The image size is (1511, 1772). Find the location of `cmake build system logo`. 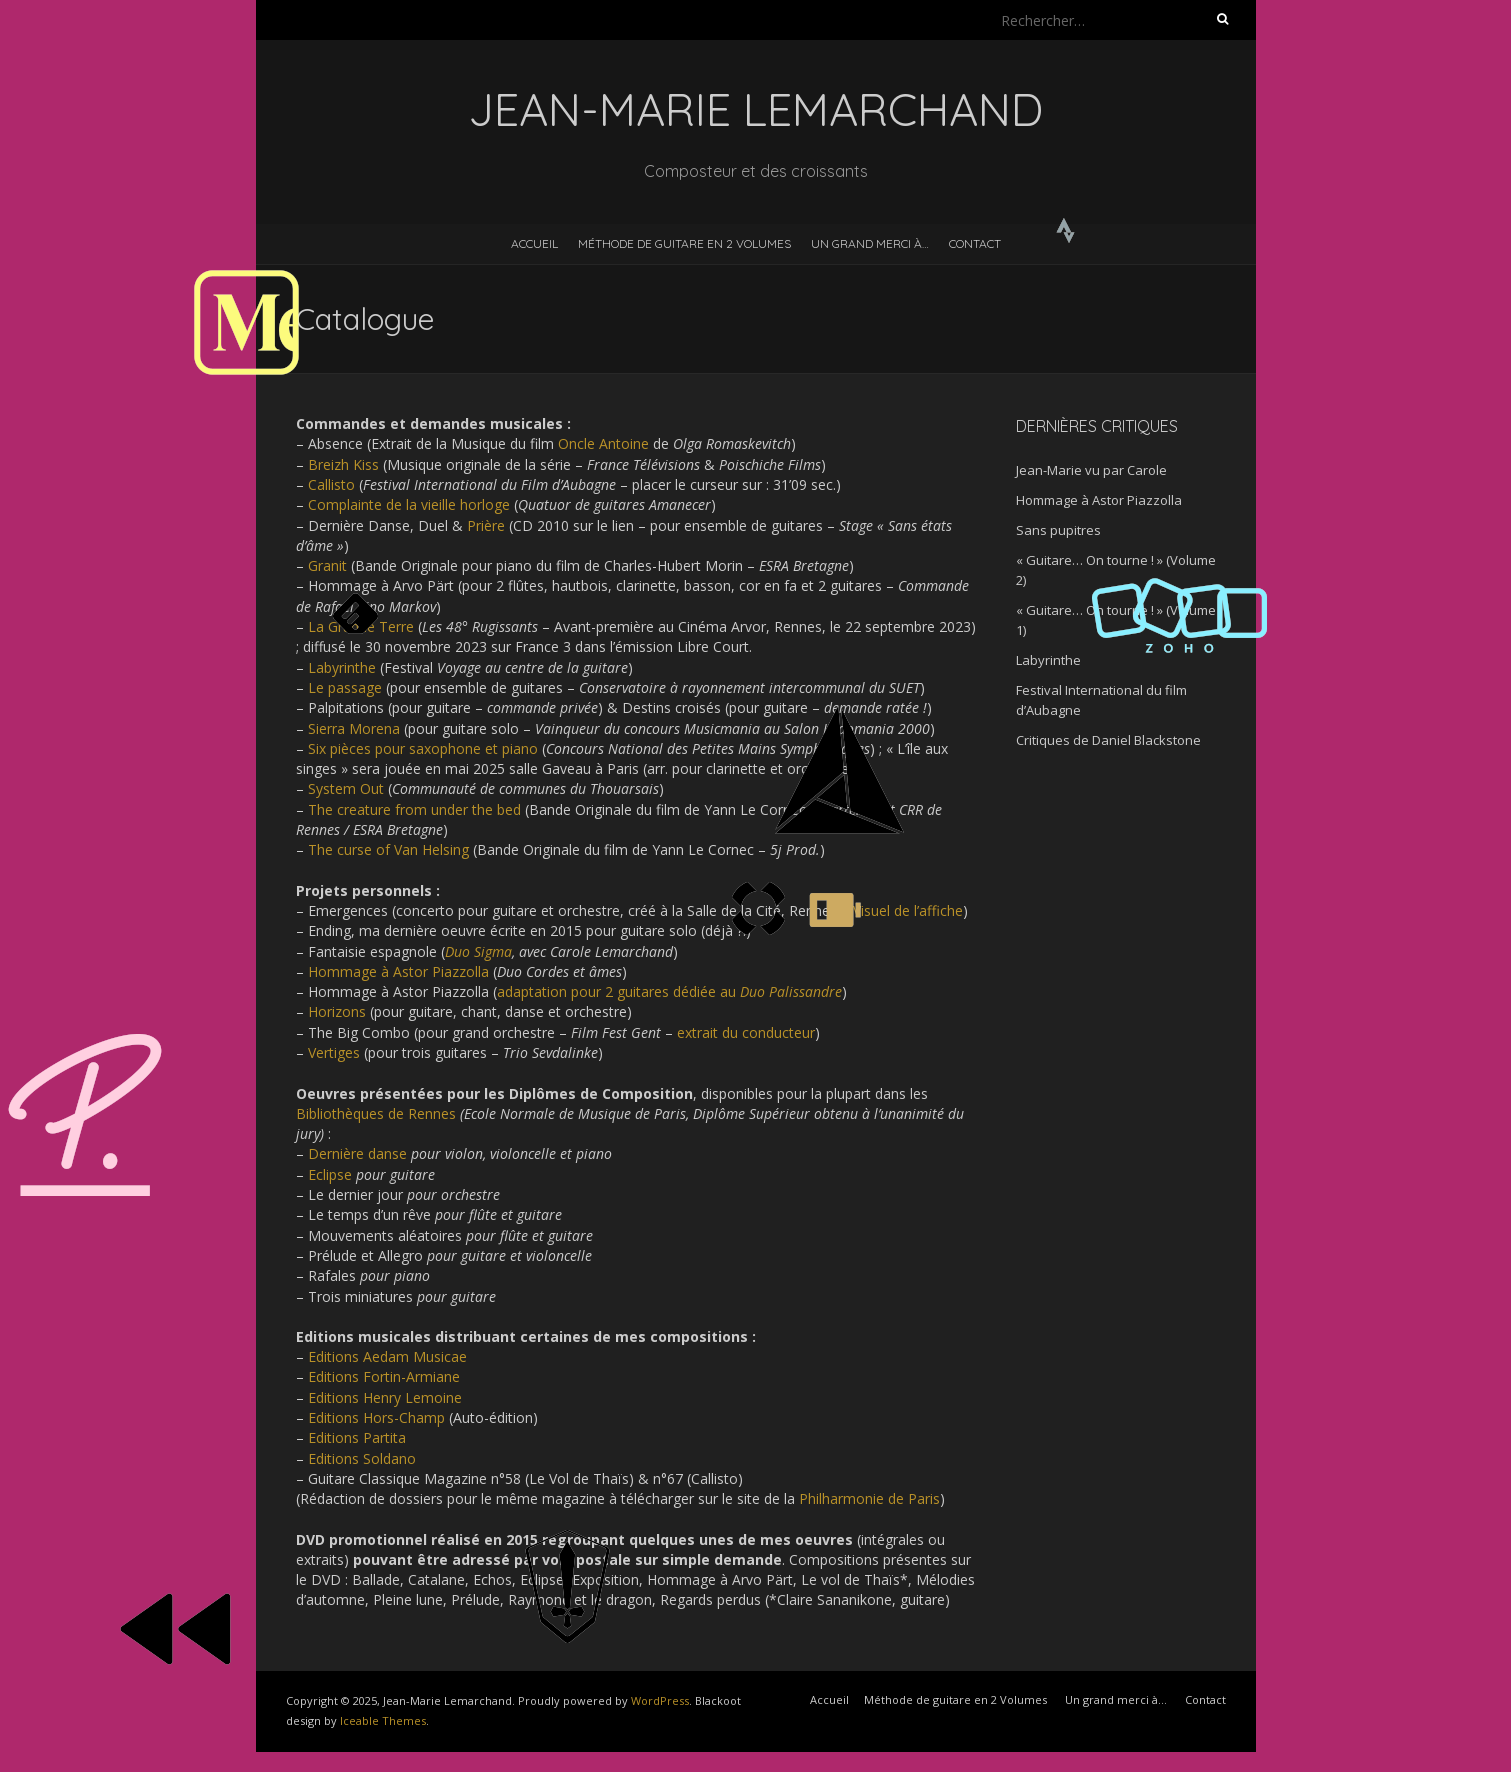

cmake build system logo is located at coordinates (839, 769).